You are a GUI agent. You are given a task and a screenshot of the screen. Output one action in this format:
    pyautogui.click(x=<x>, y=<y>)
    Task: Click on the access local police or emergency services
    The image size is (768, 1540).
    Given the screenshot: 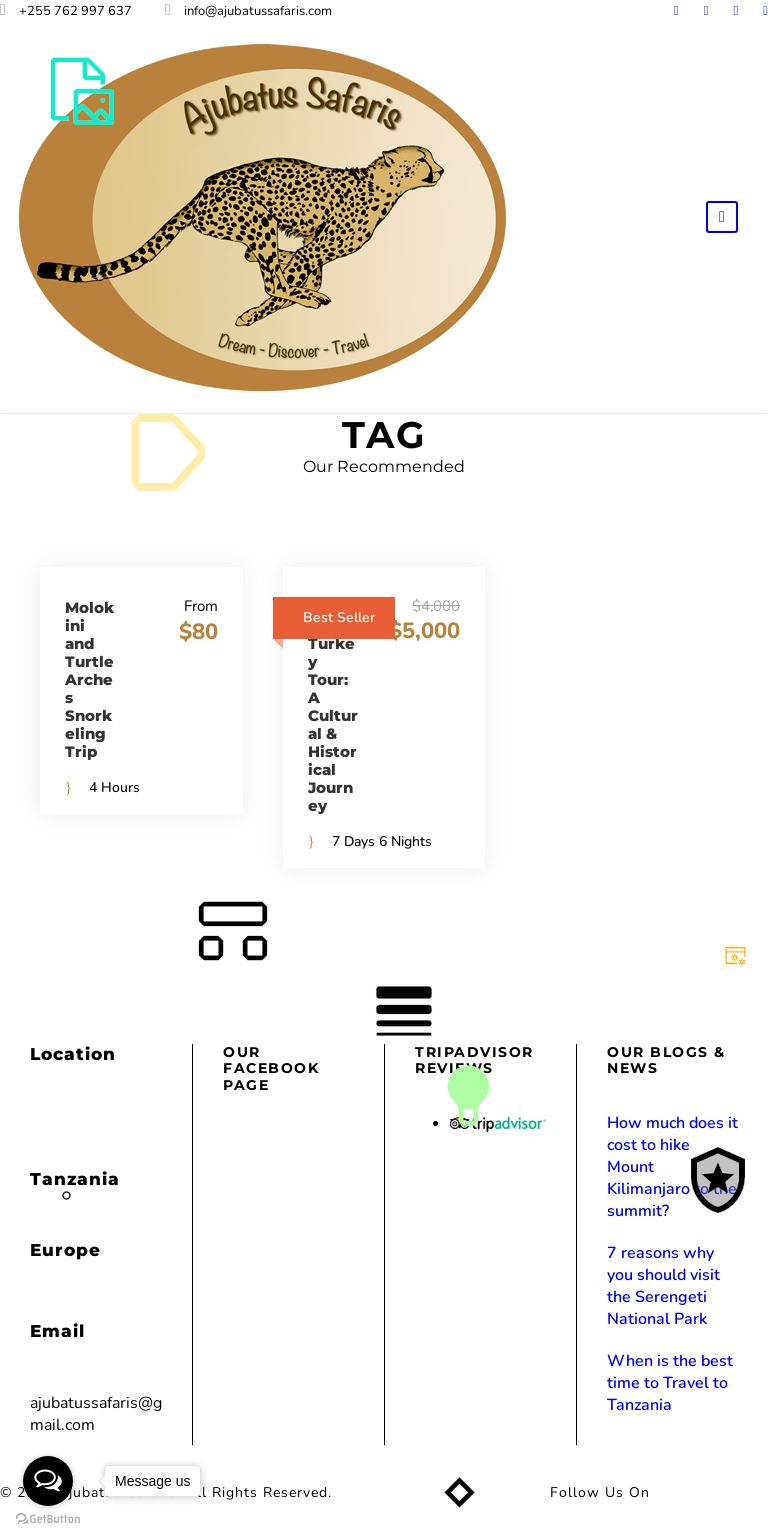 What is the action you would take?
    pyautogui.click(x=718, y=1180)
    